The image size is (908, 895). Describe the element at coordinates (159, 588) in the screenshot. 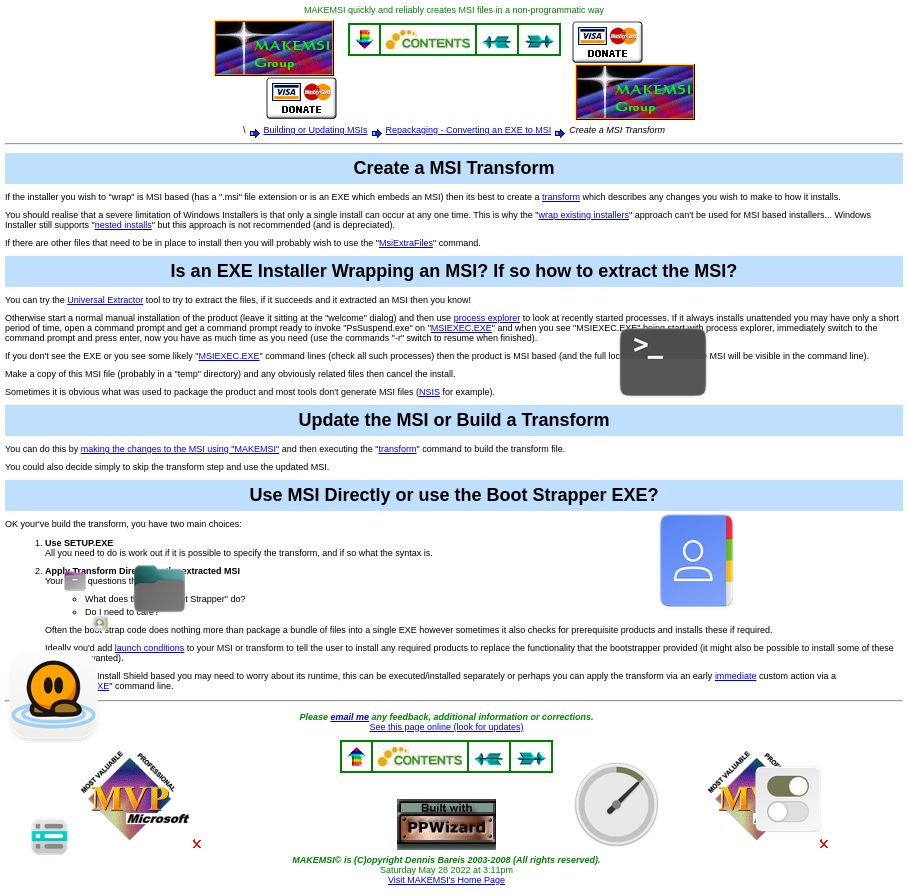

I see `drop file here to move into folder` at that location.